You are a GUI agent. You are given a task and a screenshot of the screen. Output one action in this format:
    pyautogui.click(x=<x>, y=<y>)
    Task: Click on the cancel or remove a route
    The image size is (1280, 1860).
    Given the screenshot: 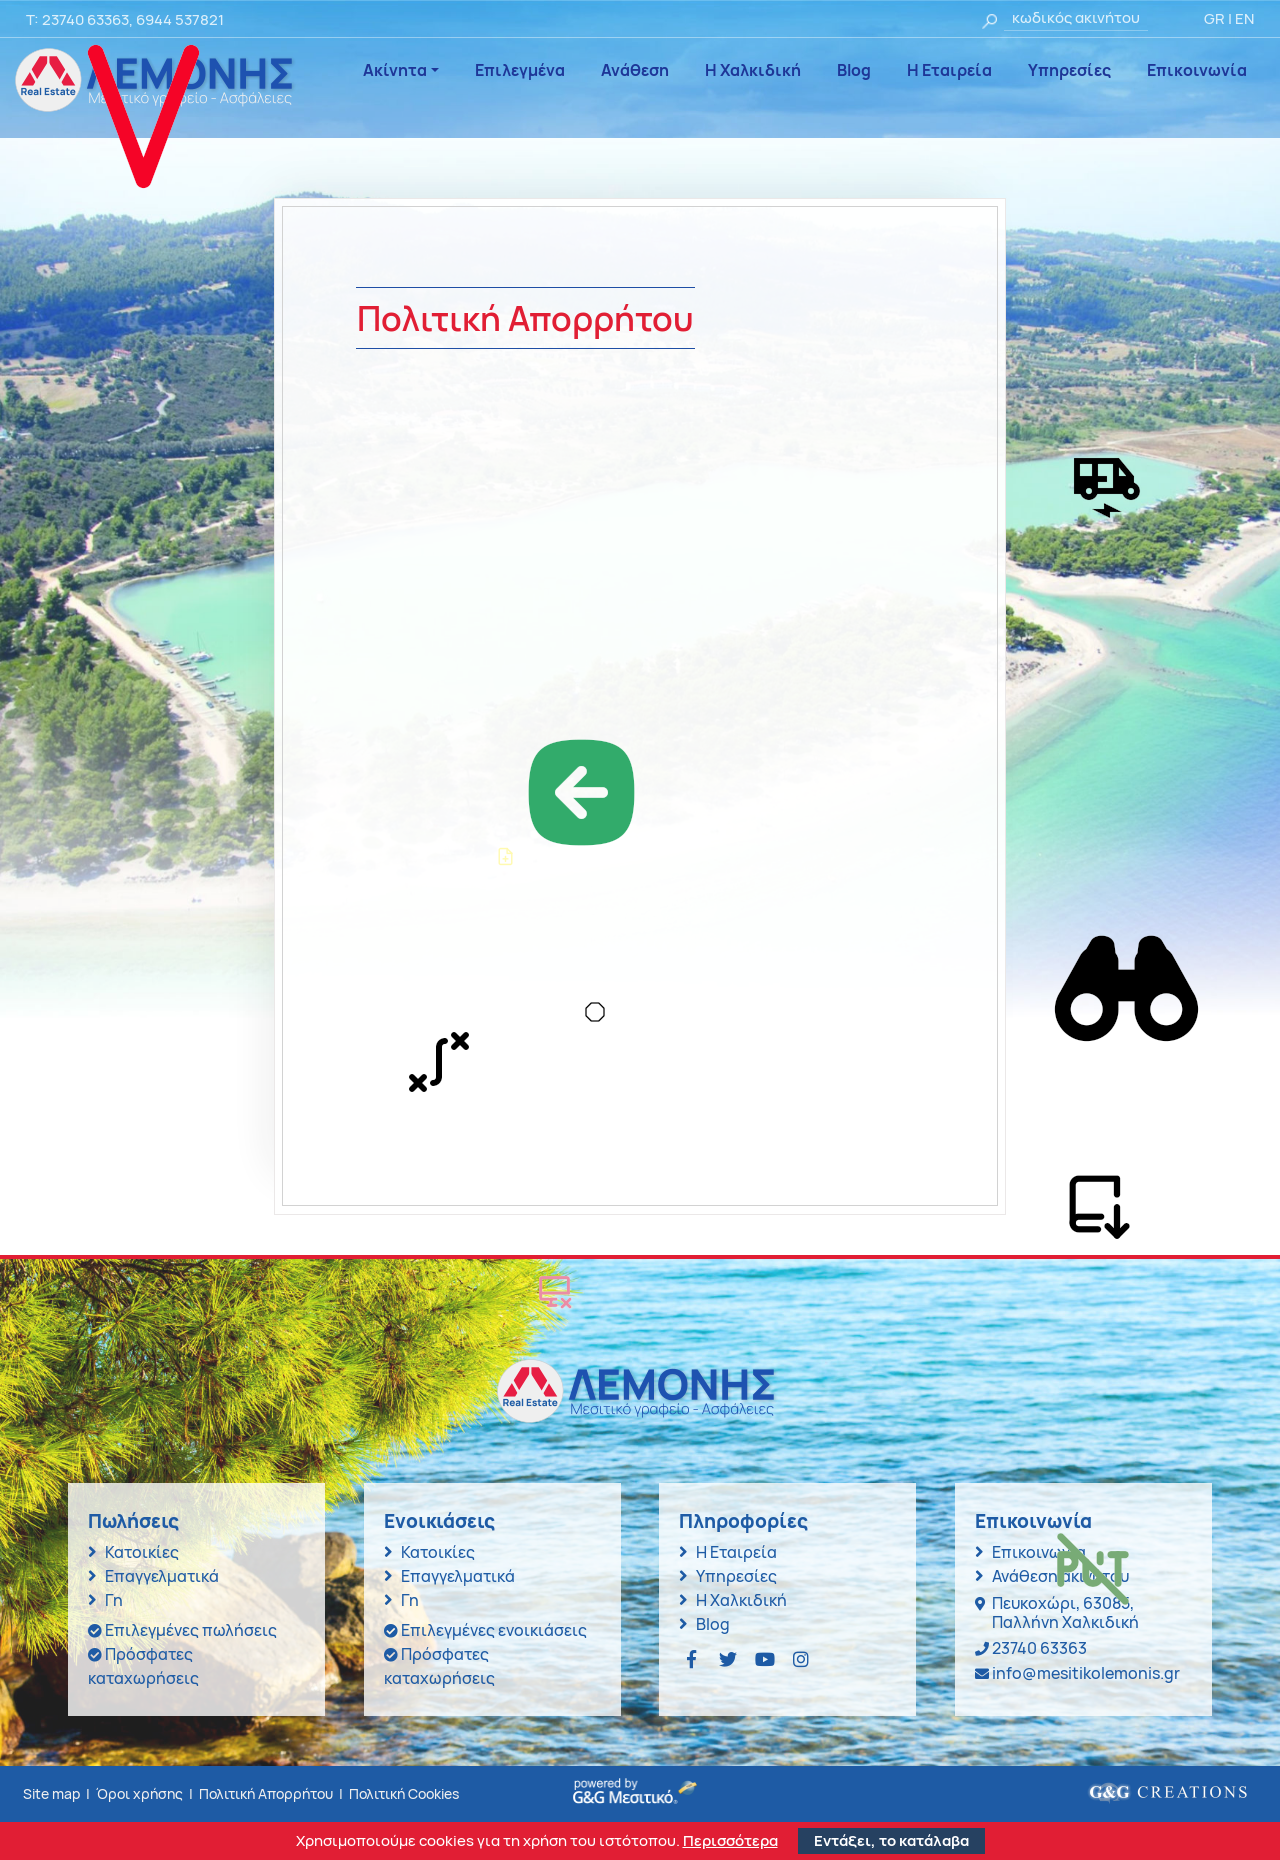 What is the action you would take?
    pyautogui.click(x=439, y=1062)
    